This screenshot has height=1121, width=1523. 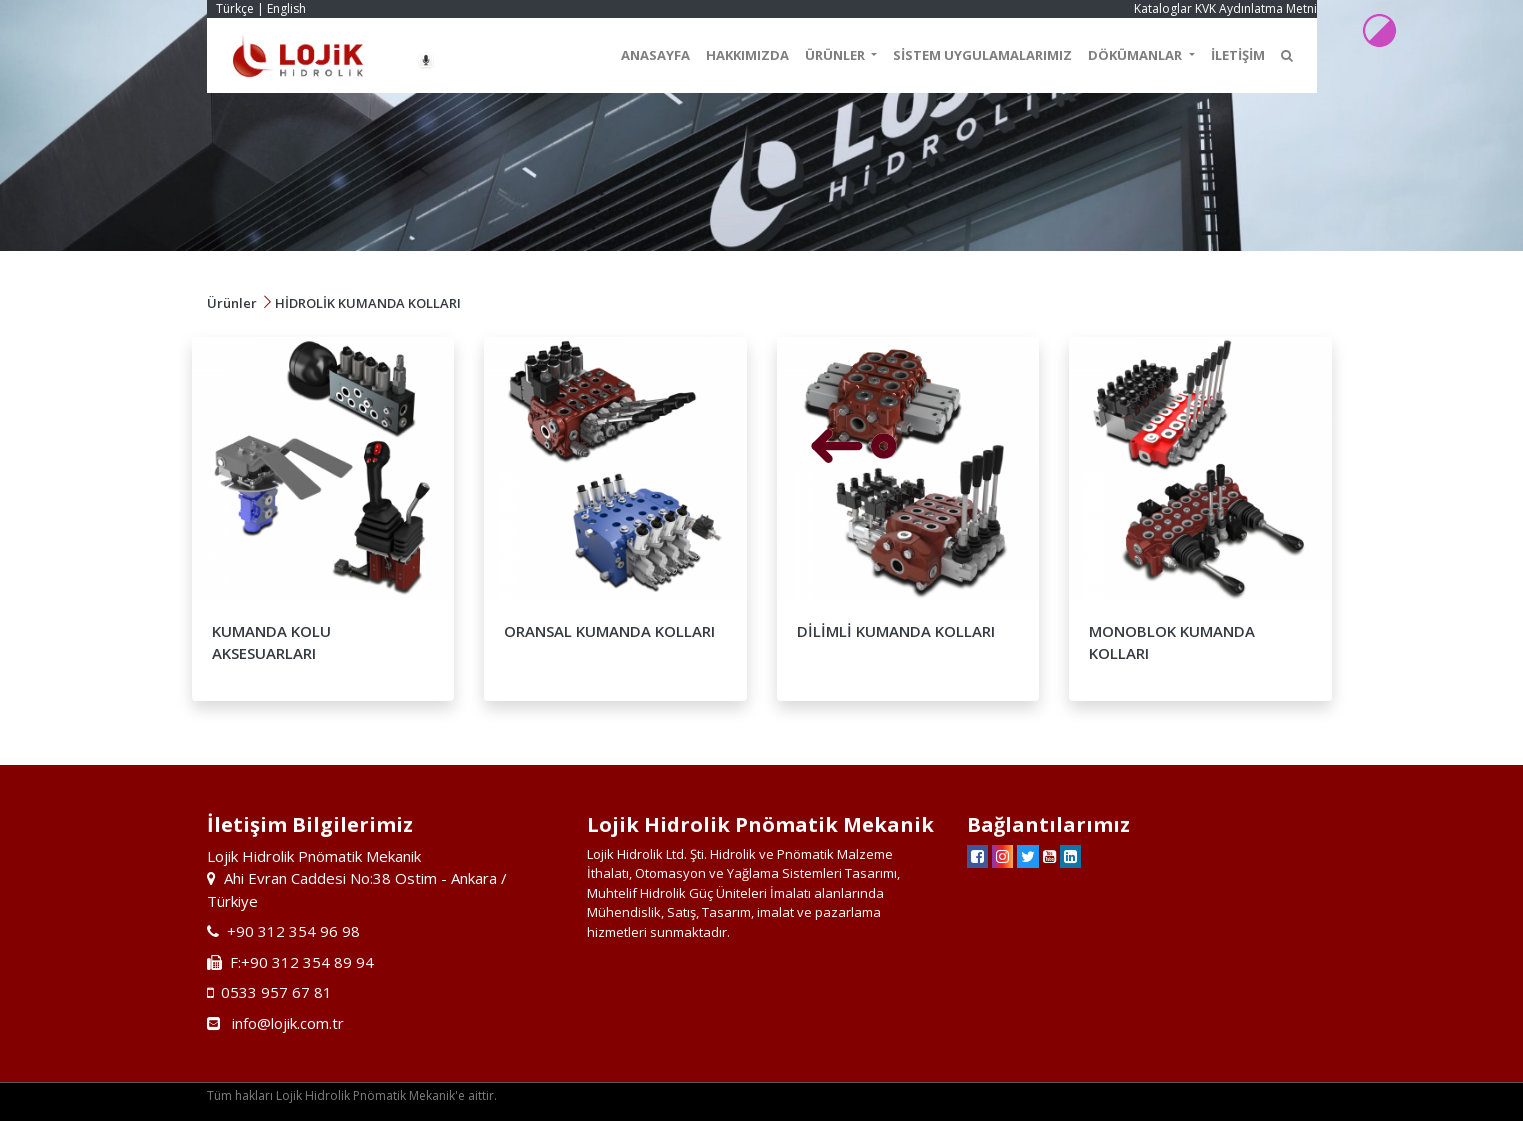 What do you see at coordinates (1379, 30) in the screenshot?
I see `toggle contrast or dark/light mode` at bounding box center [1379, 30].